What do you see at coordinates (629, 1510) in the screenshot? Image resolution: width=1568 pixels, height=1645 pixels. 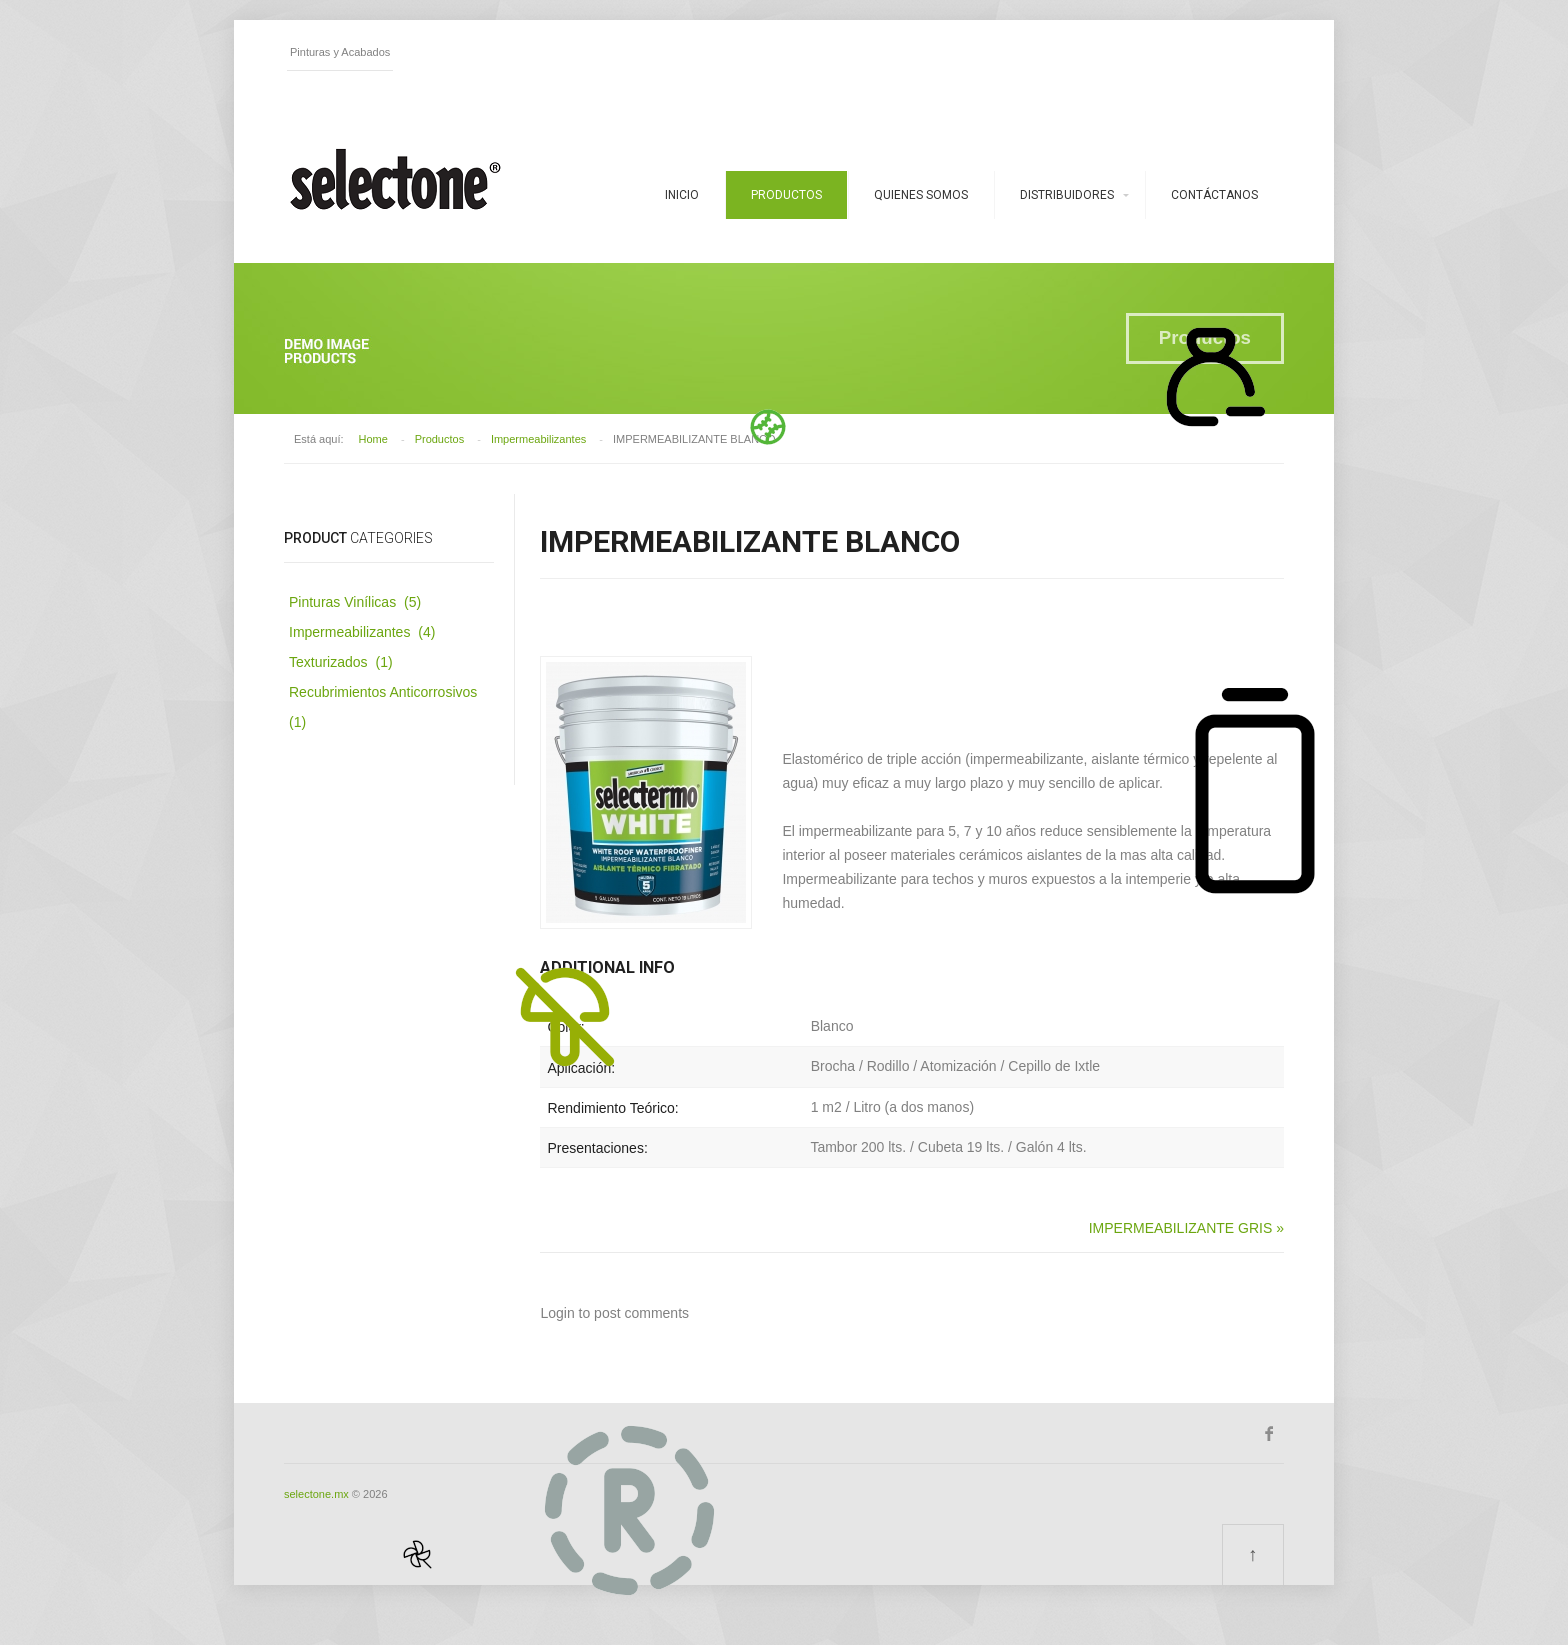 I see `indicates registered trademark symbol` at bounding box center [629, 1510].